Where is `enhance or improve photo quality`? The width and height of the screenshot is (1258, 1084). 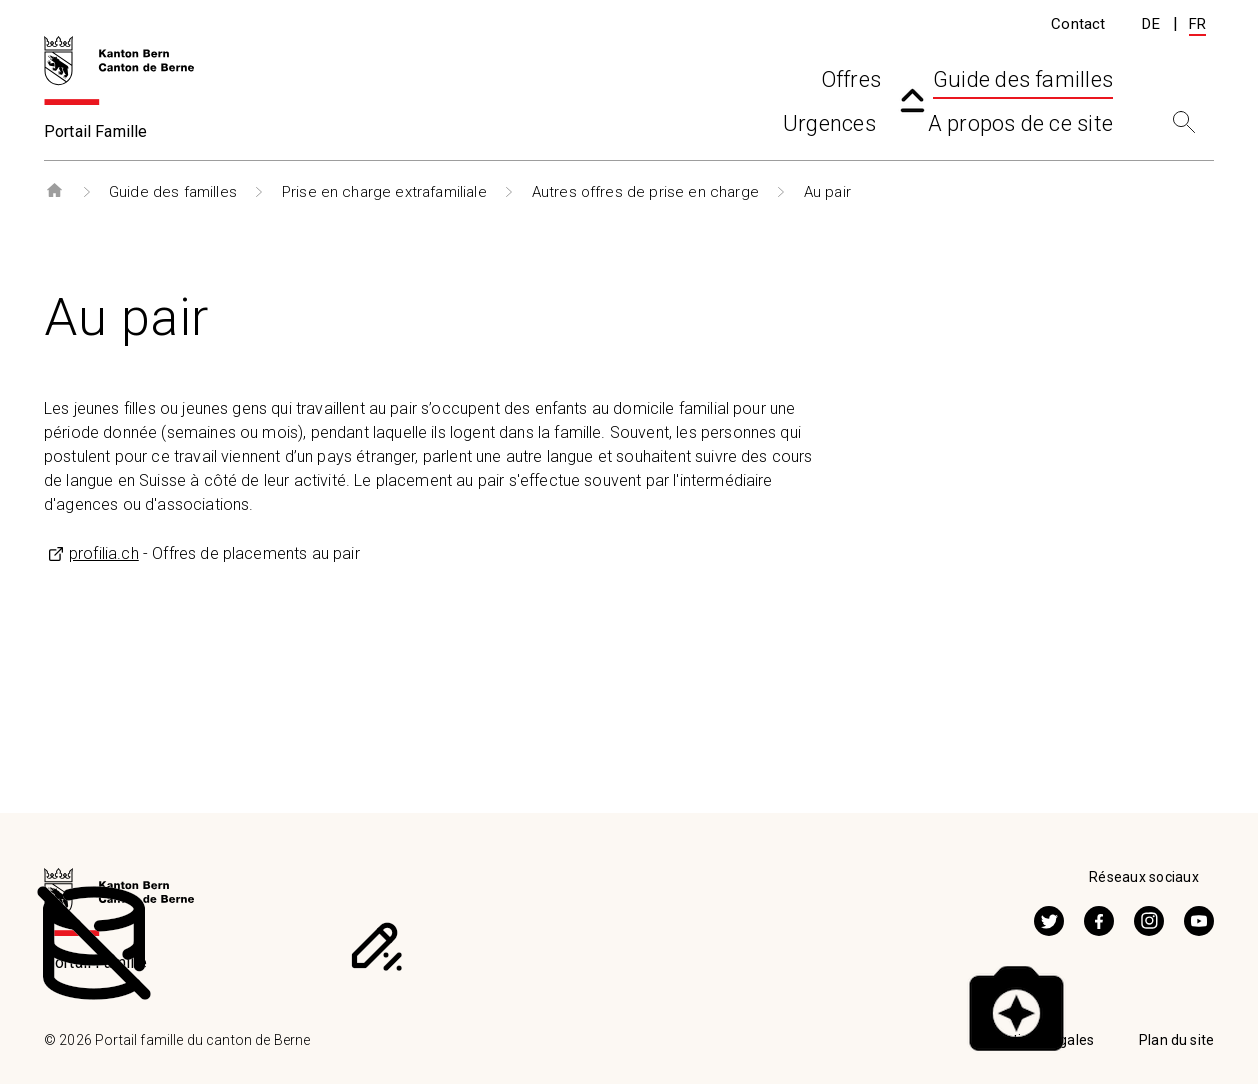 enhance or improve photo quality is located at coordinates (1016, 1008).